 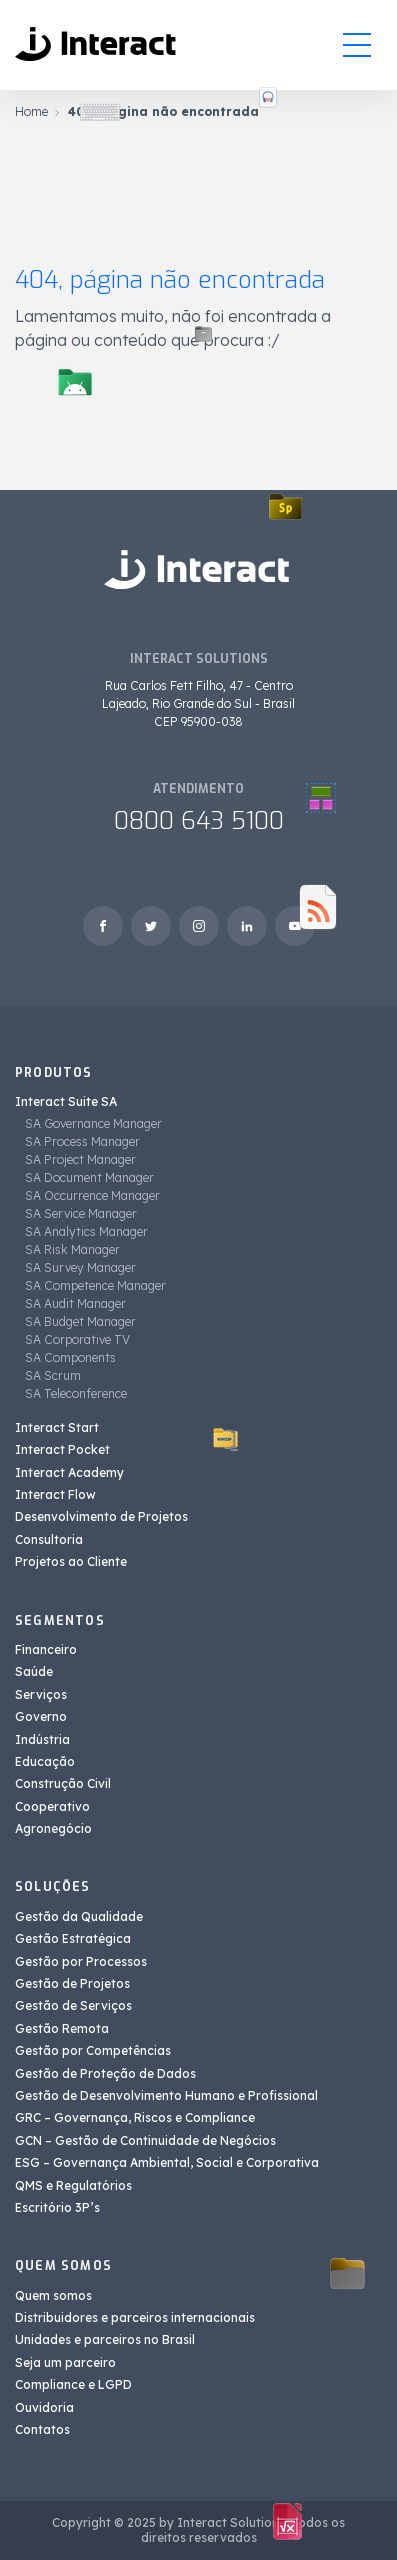 What do you see at coordinates (268, 97) in the screenshot?
I see `open an audacity project file` at bounding box center [268, 97].